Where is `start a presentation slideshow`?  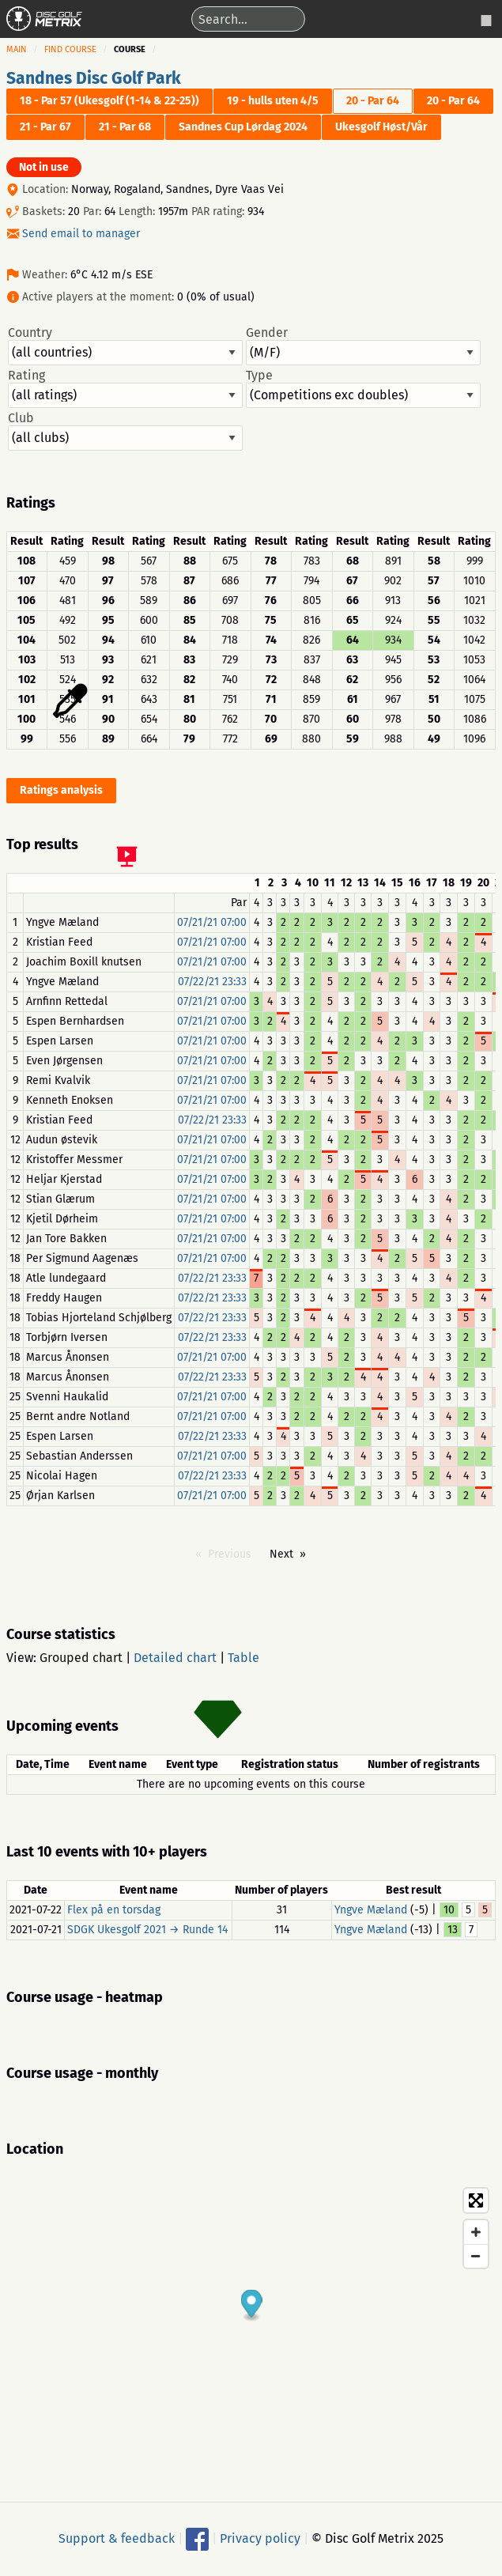
start a presentation slideshow is located at coordinates (126, 856).